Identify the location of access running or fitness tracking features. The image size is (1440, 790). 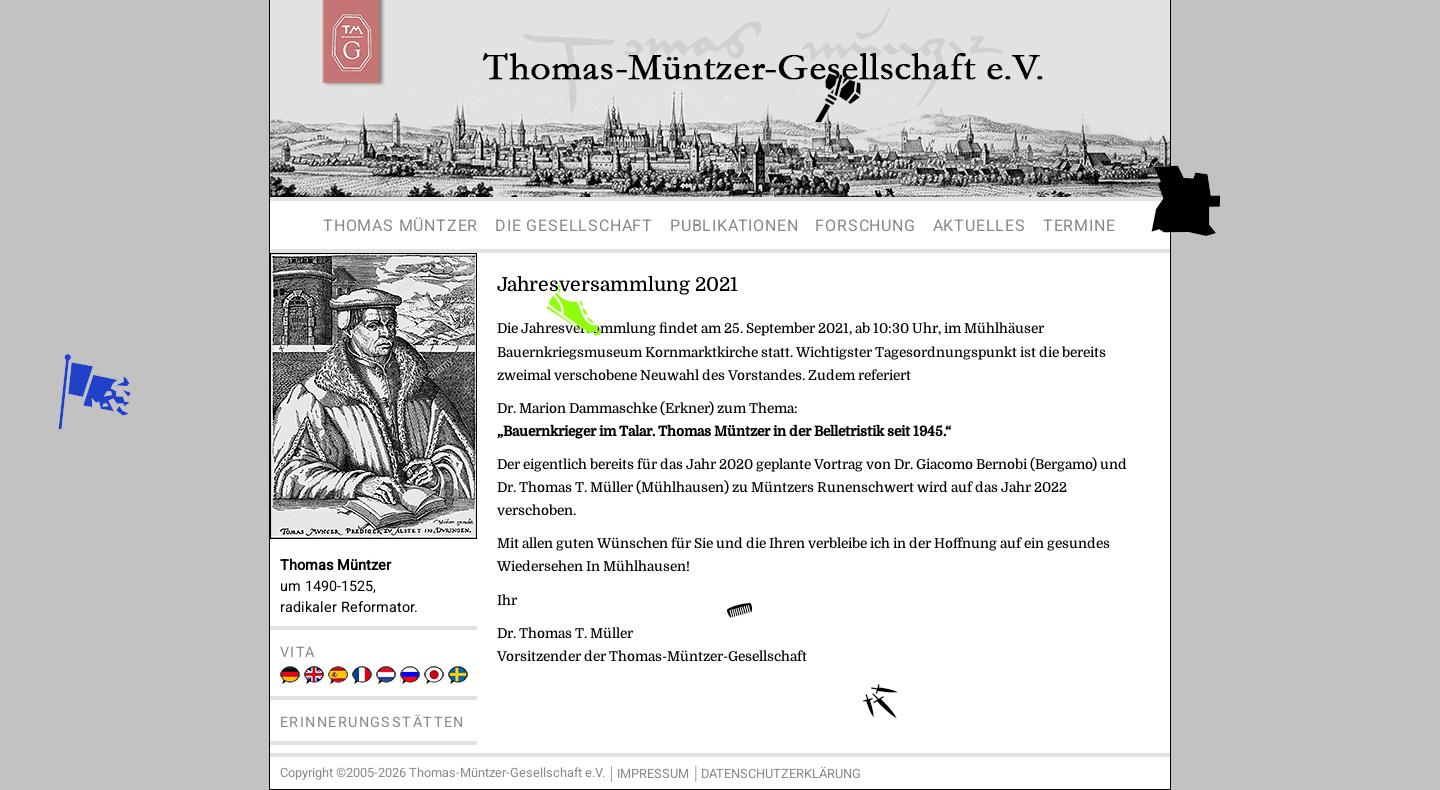
(574, 310).